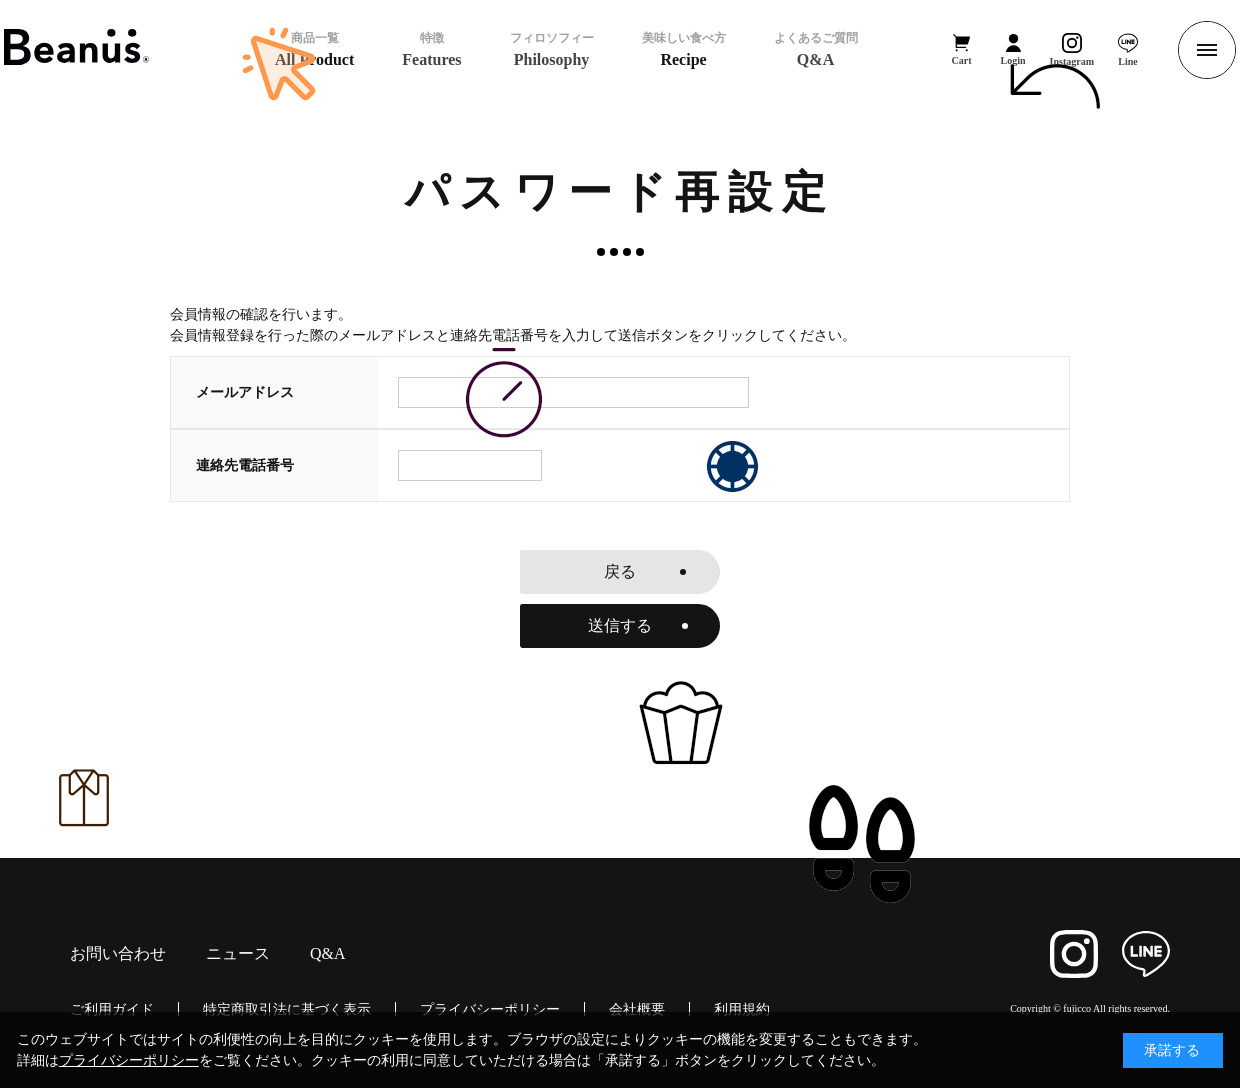  Describe the element at coordinates (1057, 83) in the screenshot. I see `undo previous action` at that location.